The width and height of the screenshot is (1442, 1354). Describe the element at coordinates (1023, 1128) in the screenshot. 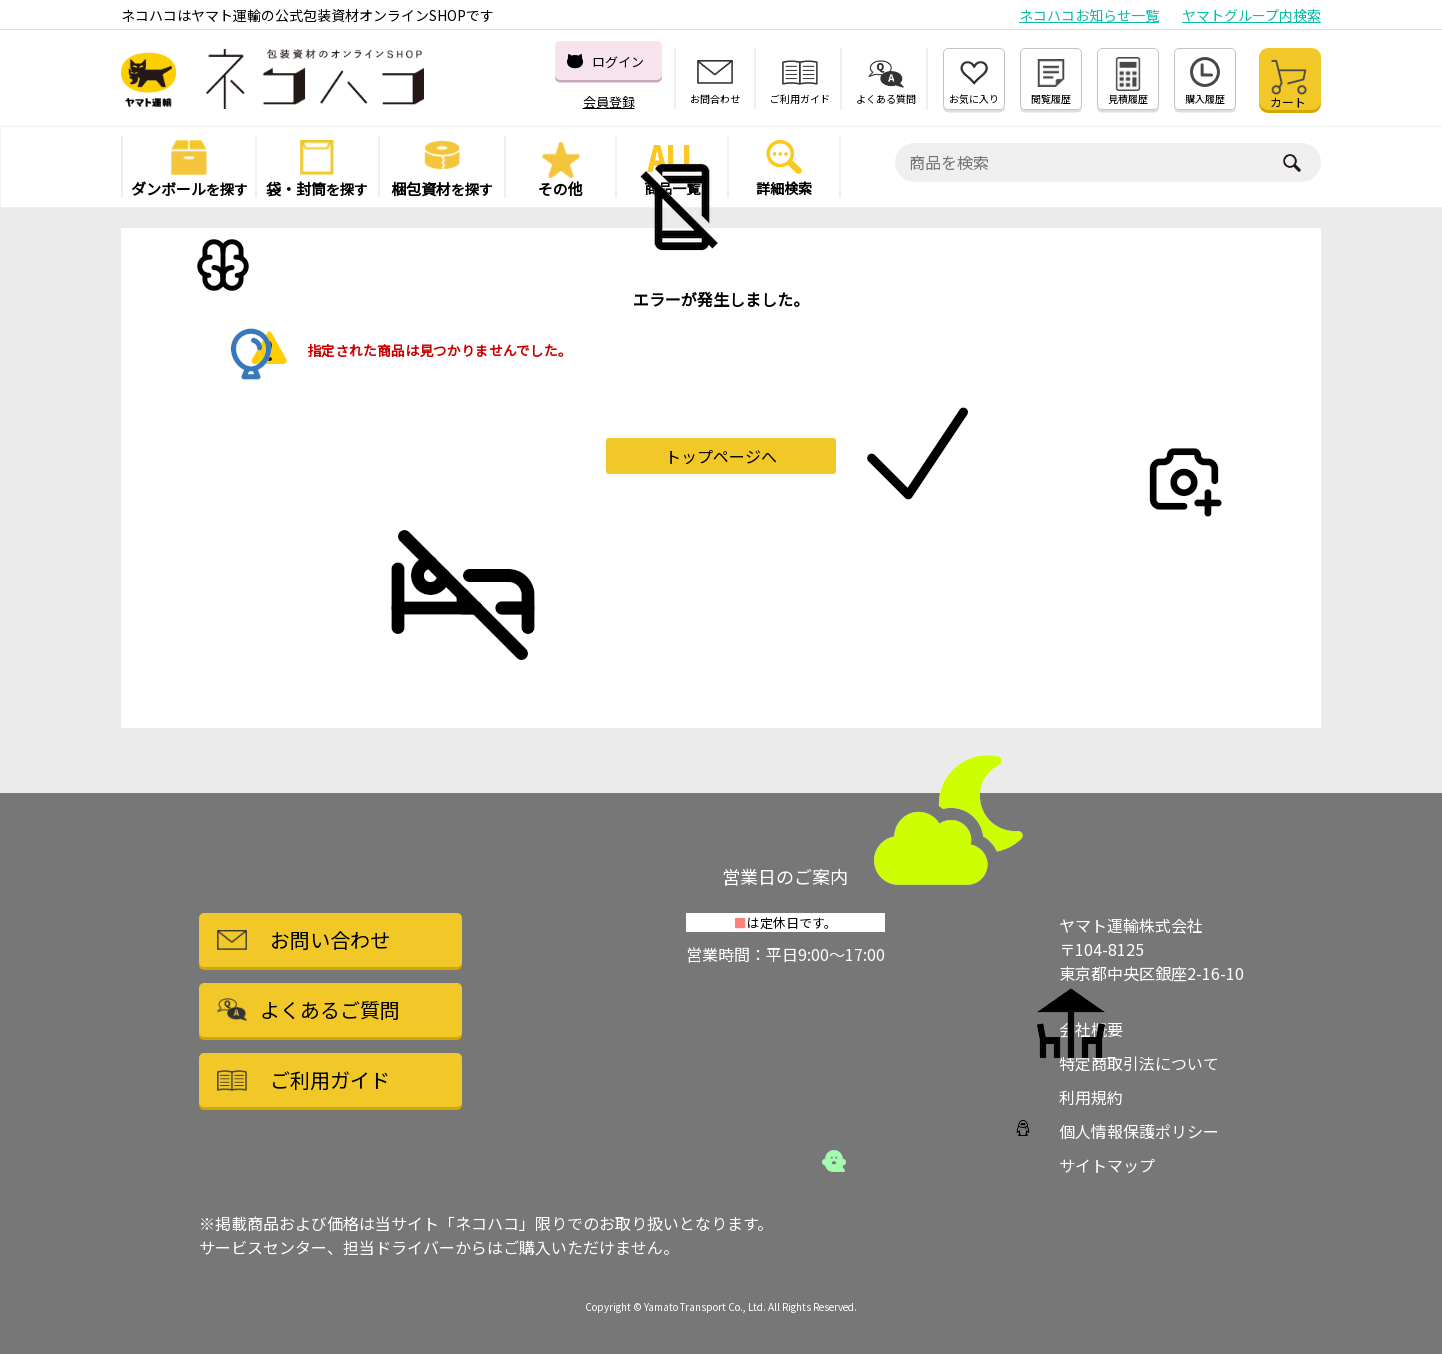

I see `open QQ messenger` at that location.